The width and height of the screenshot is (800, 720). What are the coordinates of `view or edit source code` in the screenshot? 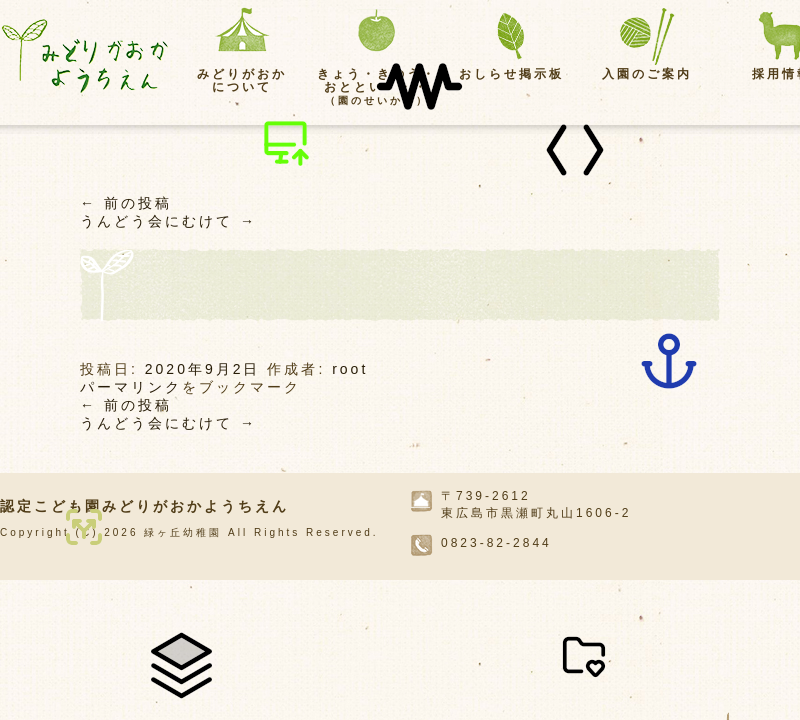 It's located at (575, 150).